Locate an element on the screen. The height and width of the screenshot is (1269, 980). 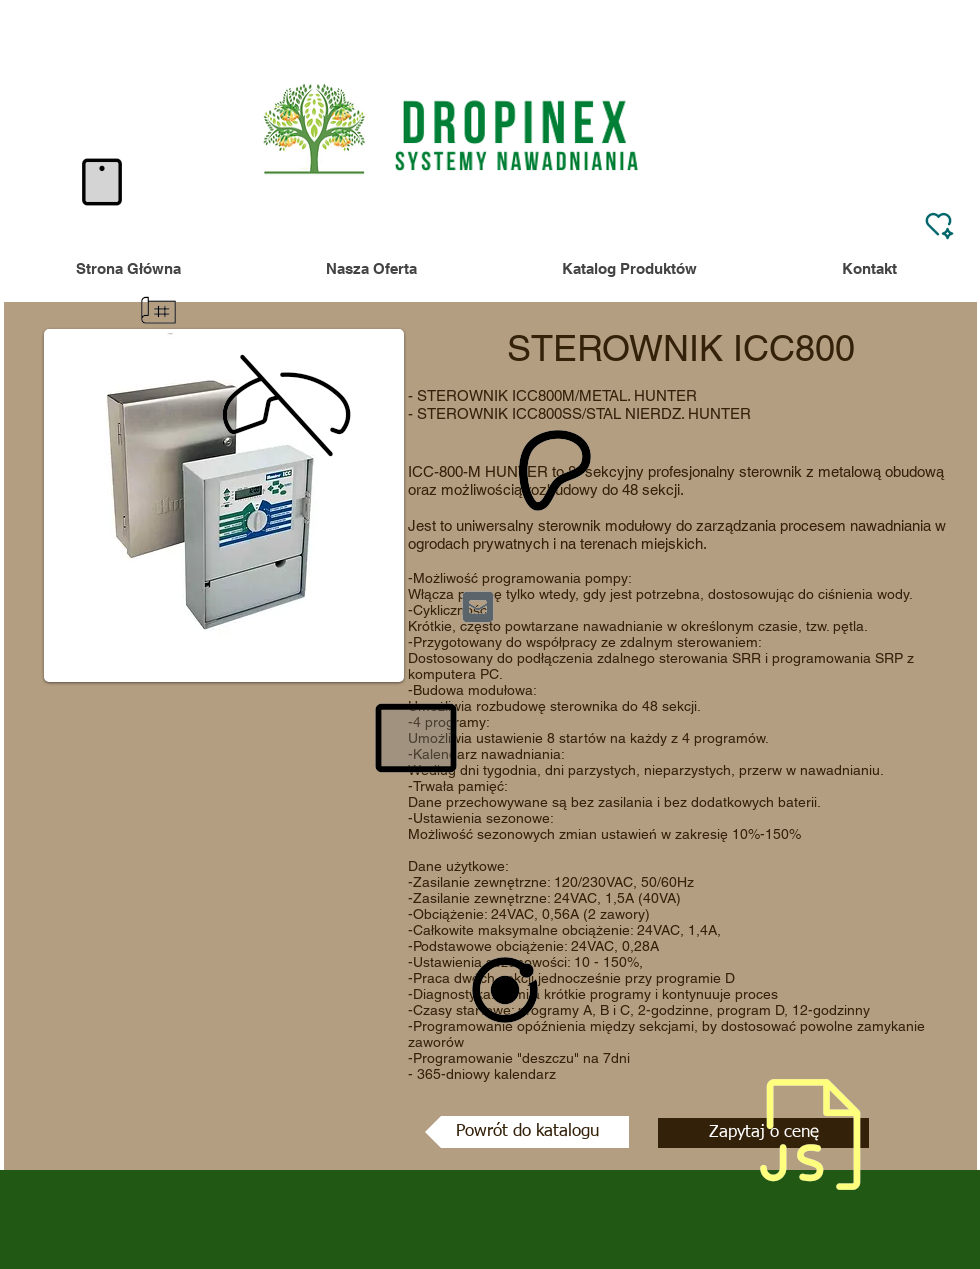
javascript file in a project directory is located at coordinates (813, 1134).